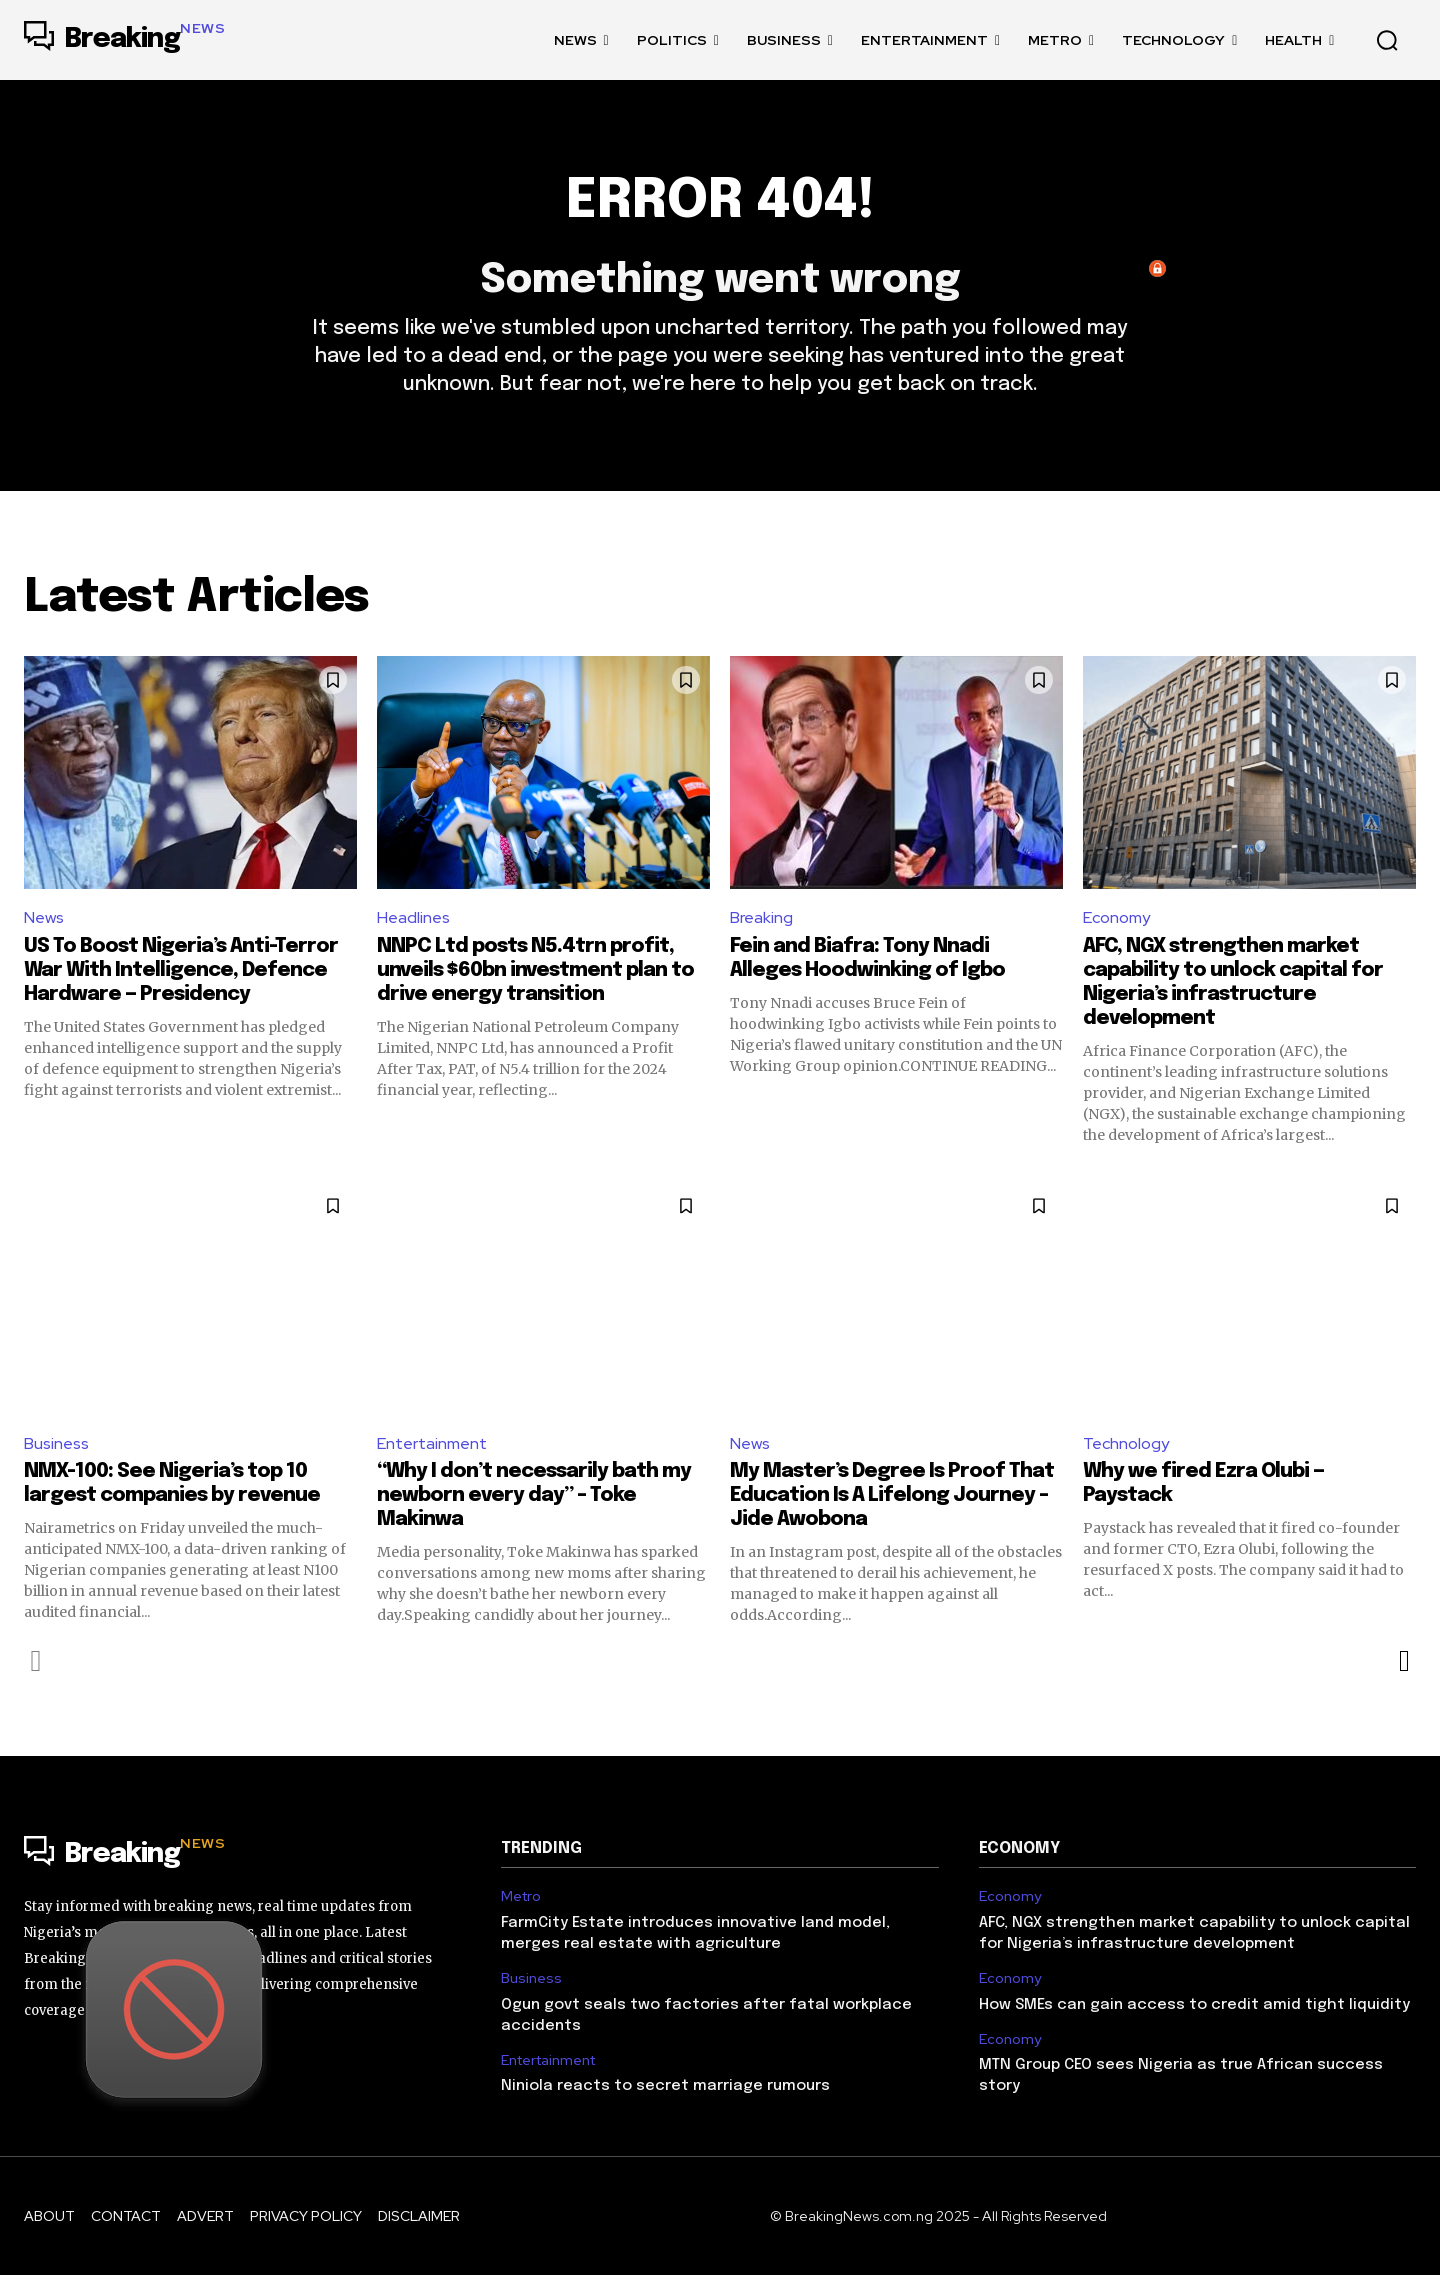  I want to click on indicates image failed to load, so click(174, 2010).